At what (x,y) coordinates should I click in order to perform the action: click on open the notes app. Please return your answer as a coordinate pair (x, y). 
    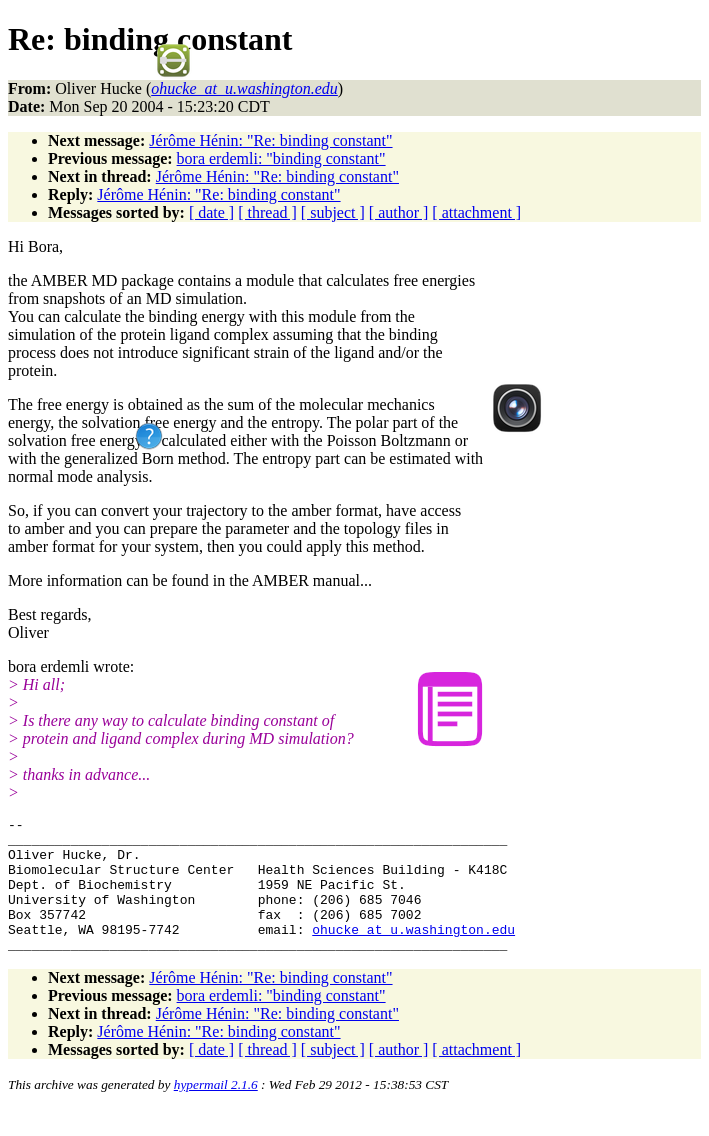
    Looking at the image, I should click on (452, 711).